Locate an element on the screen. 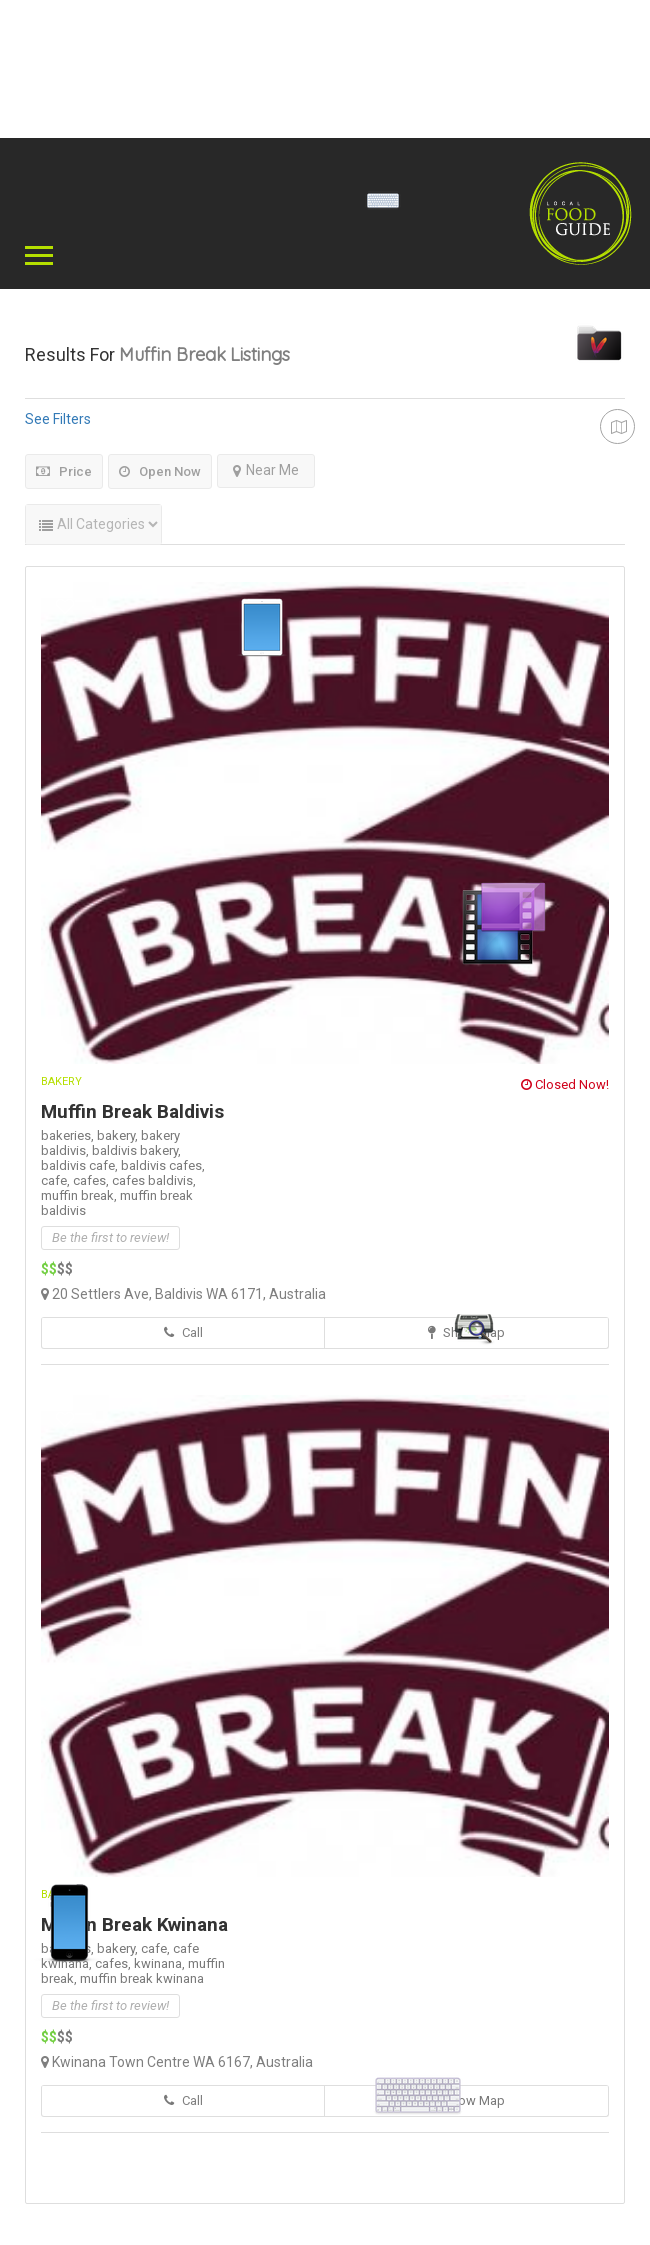 The height and width of the screenshot is (2245, 650). preview document before printing is located at coordinates (474, 1326).